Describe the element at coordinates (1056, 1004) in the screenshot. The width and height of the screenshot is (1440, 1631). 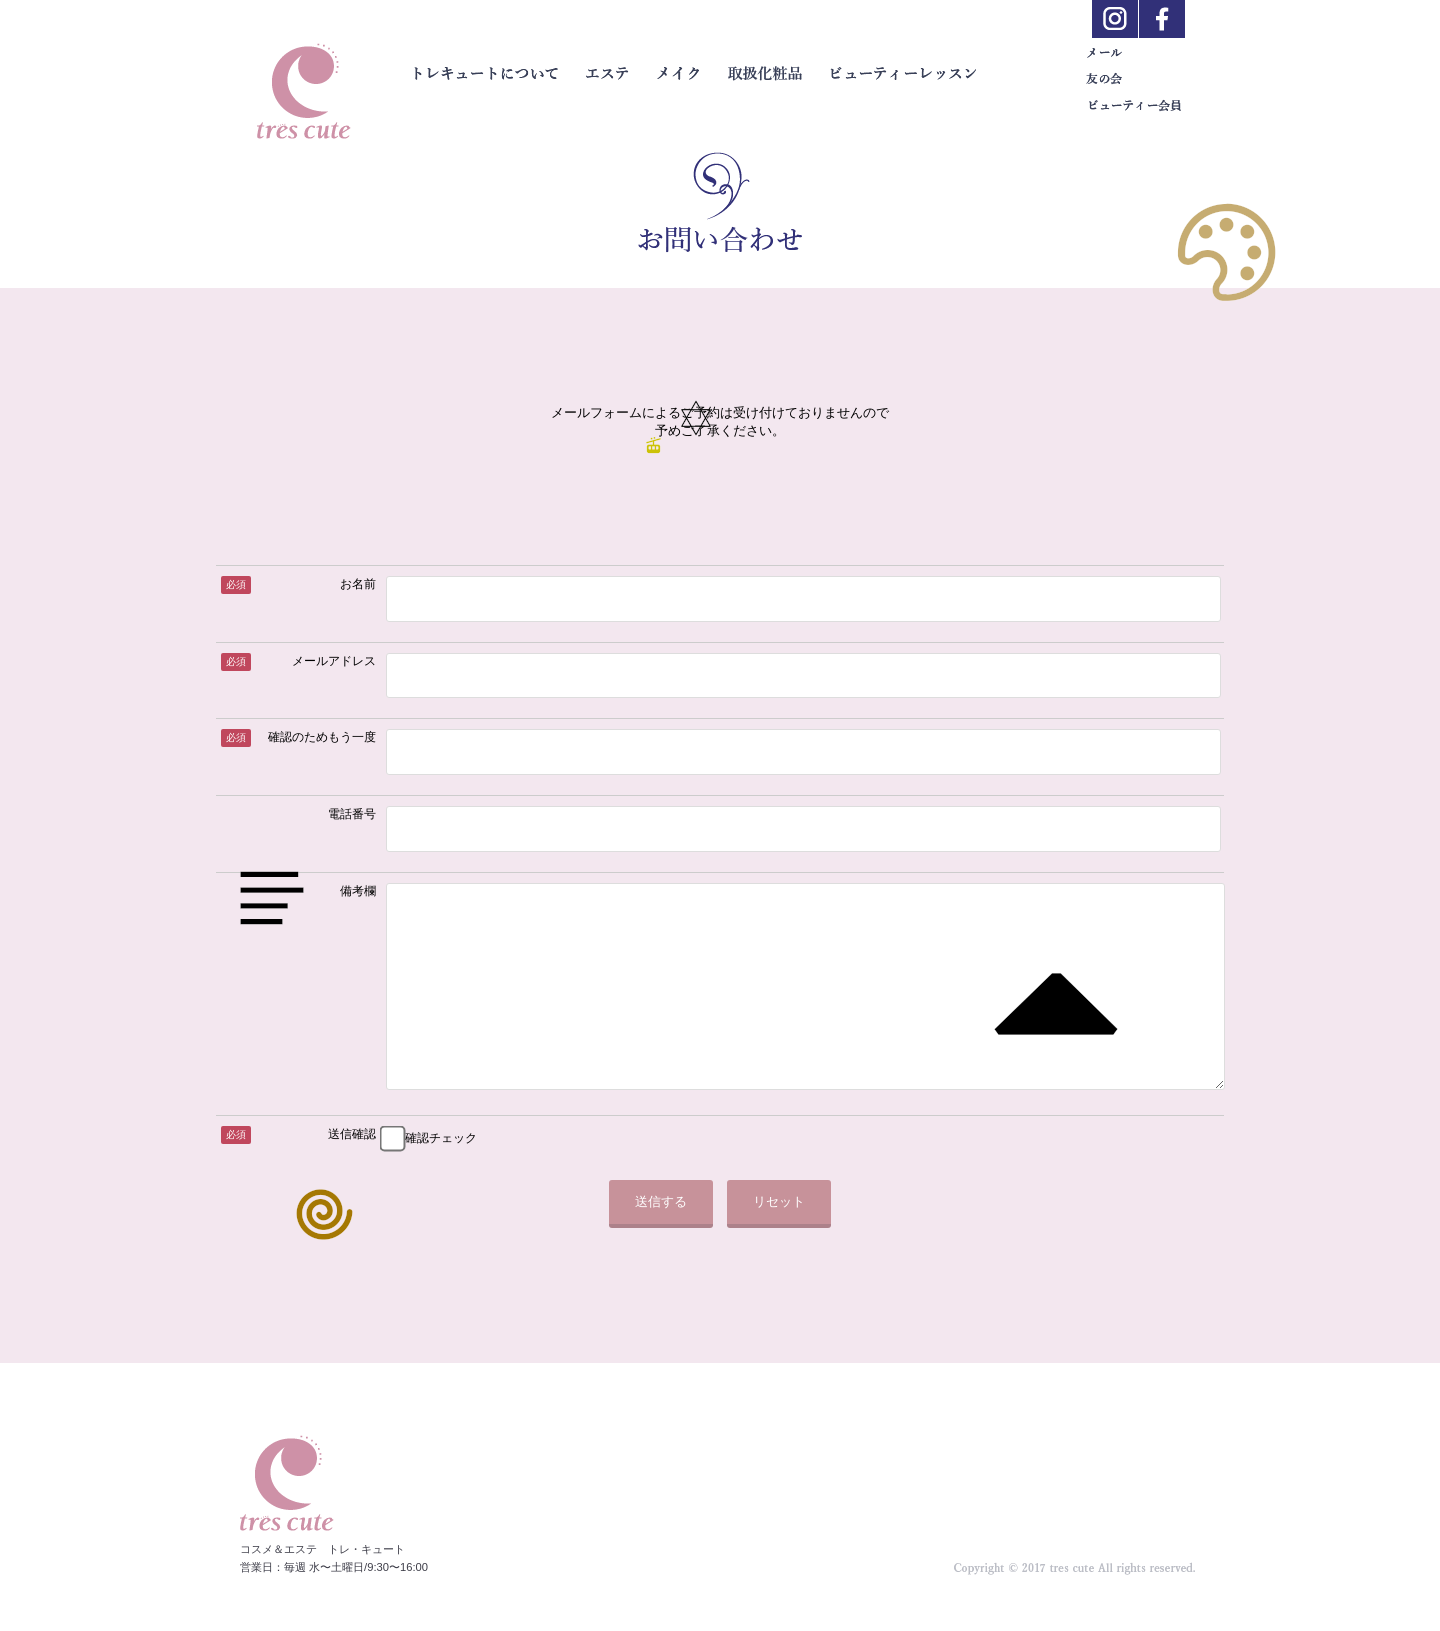
I see `collapse an expanded section or panel` at that location.